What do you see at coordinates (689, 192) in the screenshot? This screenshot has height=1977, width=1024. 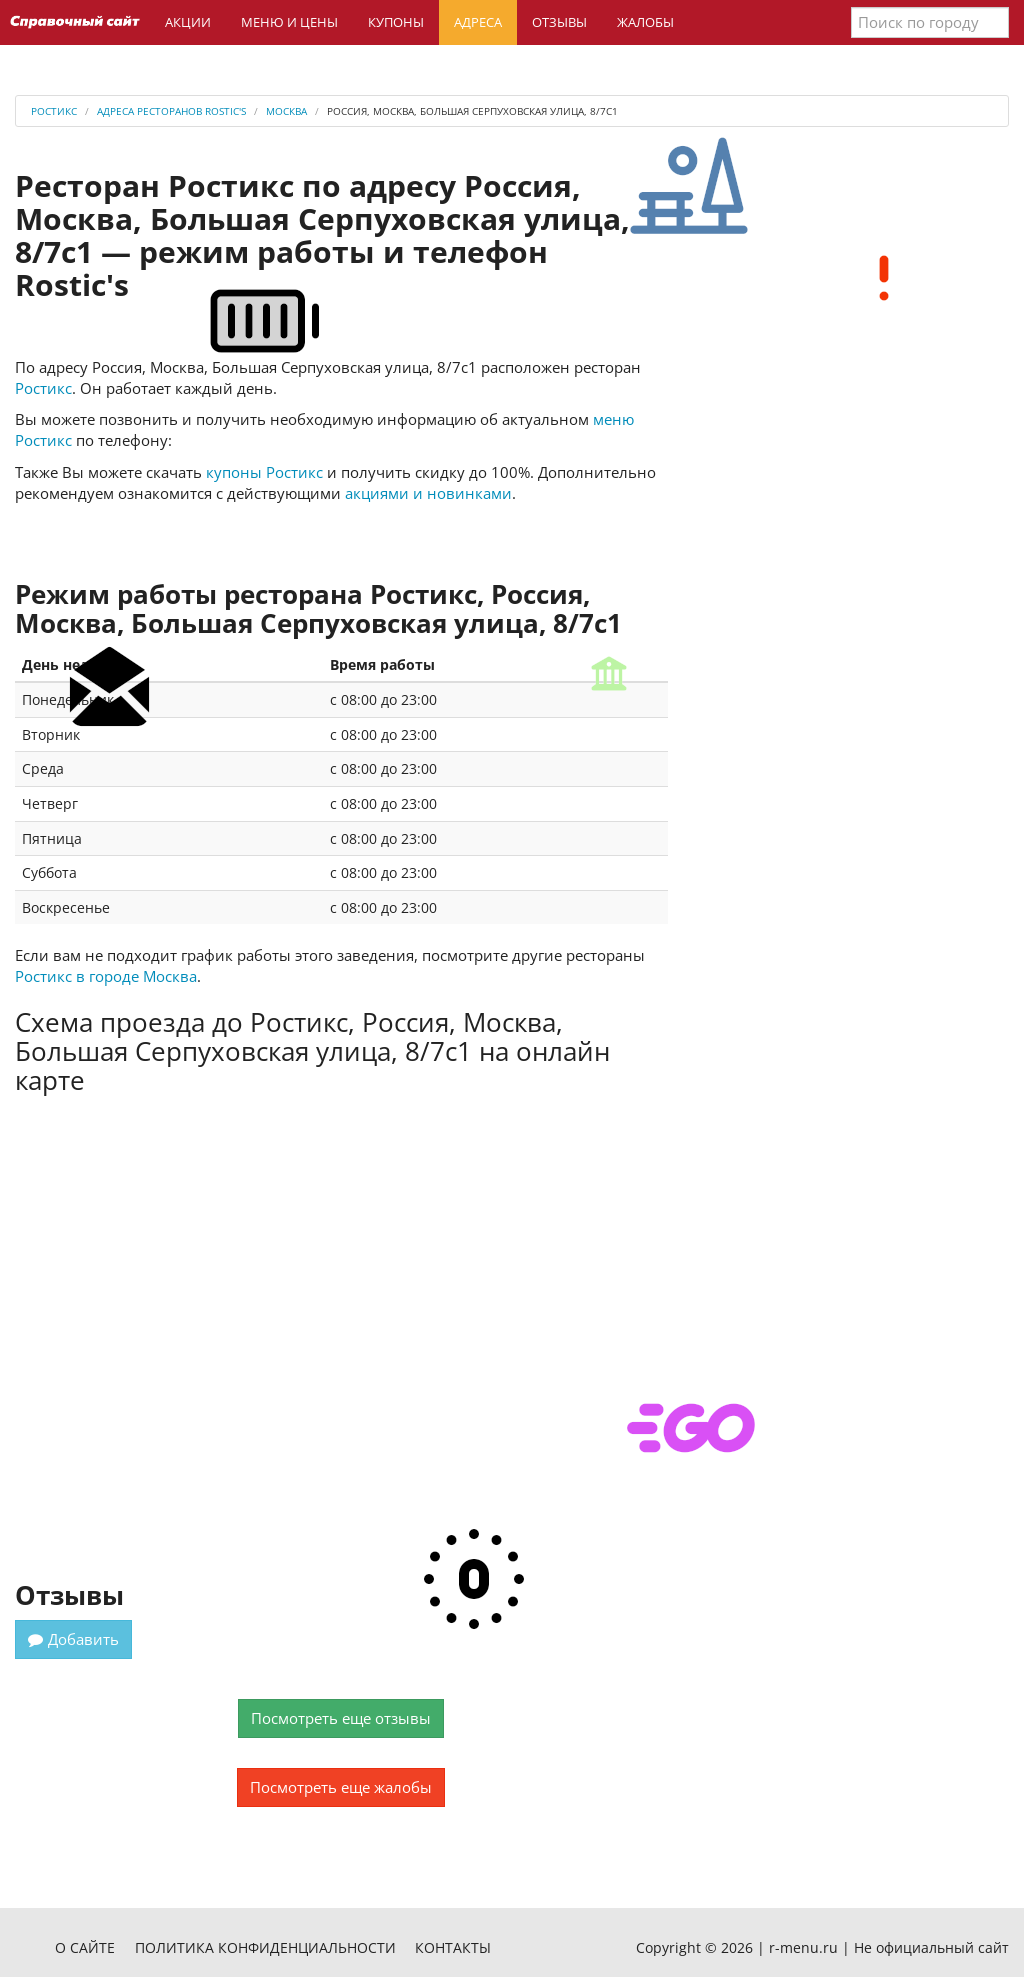 I see `view nearby parks or green spaces` at bounding box center [689, 192].